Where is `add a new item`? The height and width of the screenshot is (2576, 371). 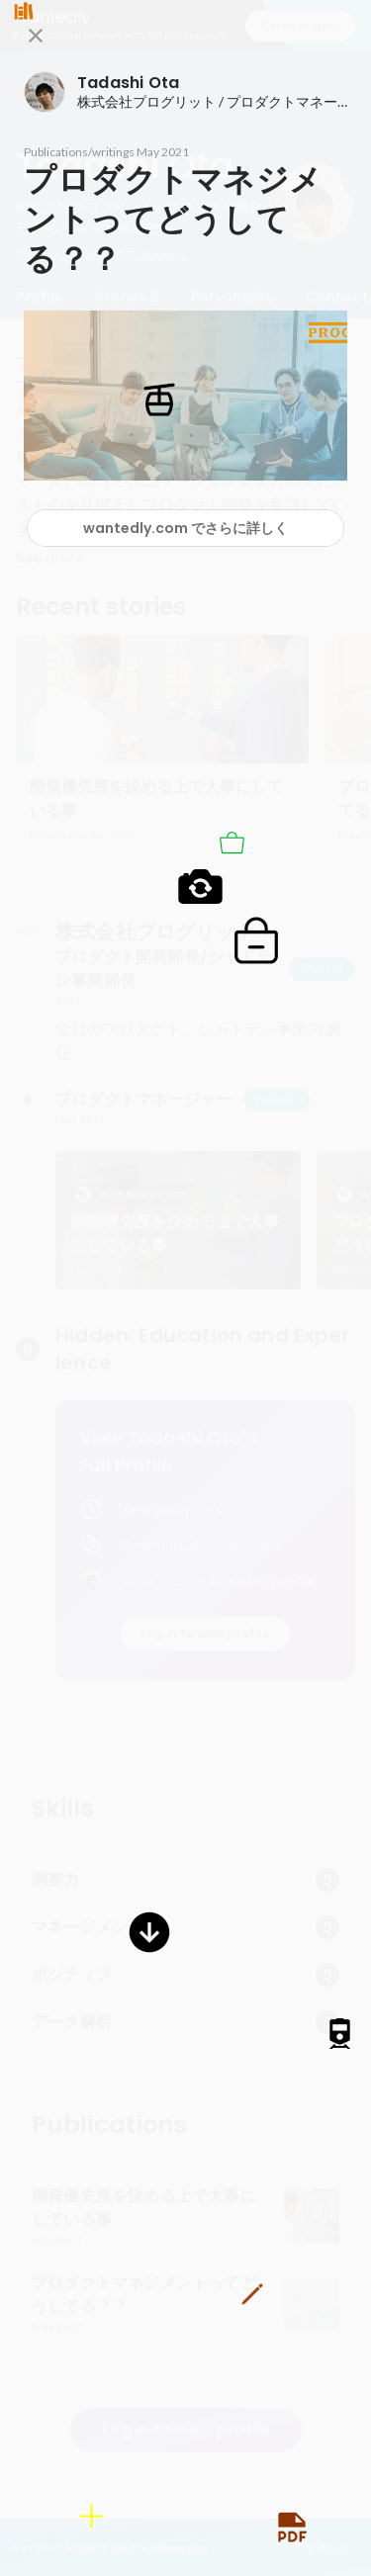 add a new item is located at coordinates (91, 2516).